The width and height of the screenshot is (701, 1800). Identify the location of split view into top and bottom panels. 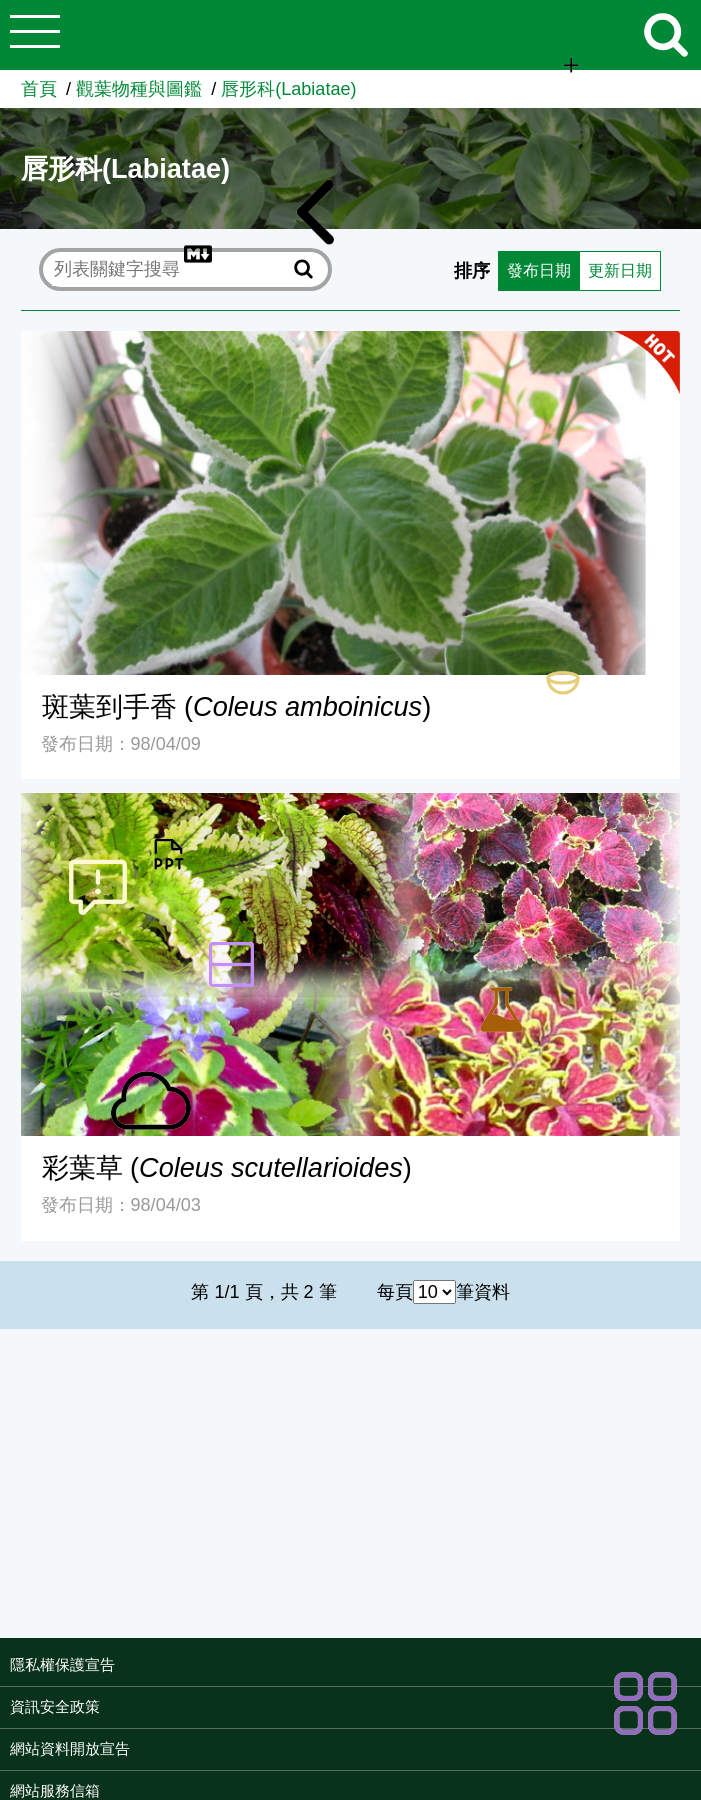
(231, 964).